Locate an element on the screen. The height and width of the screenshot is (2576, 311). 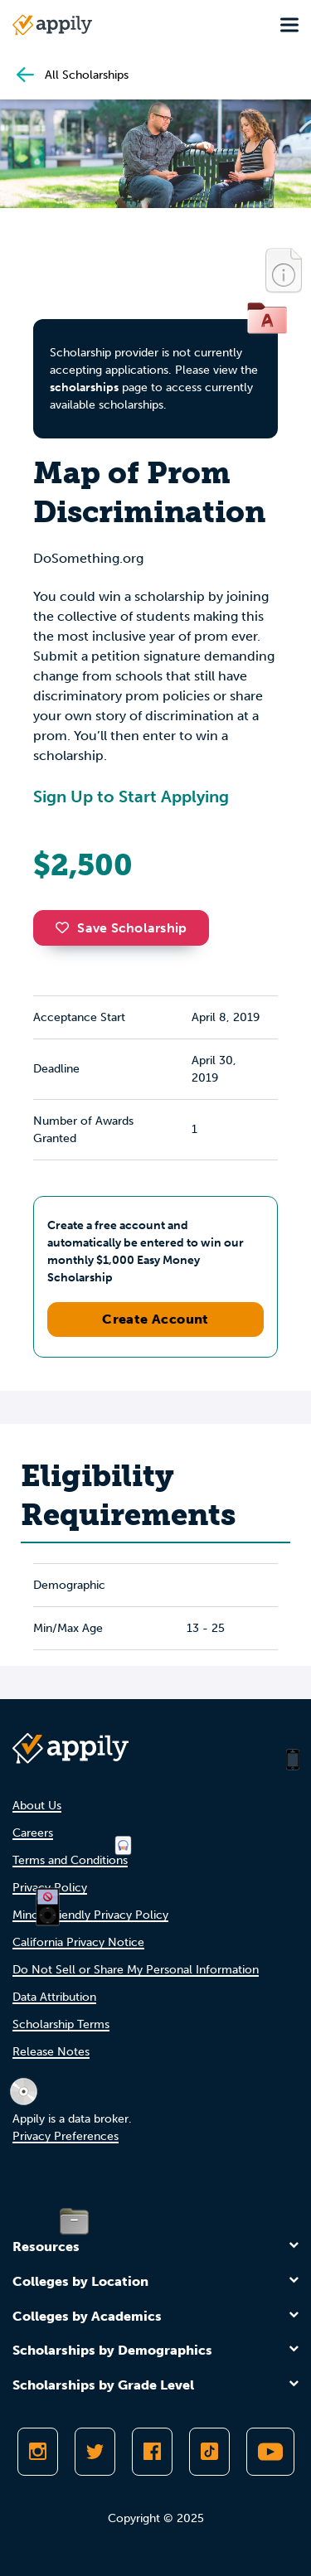
audacity audio project file is located at coordinates (123, 1845).